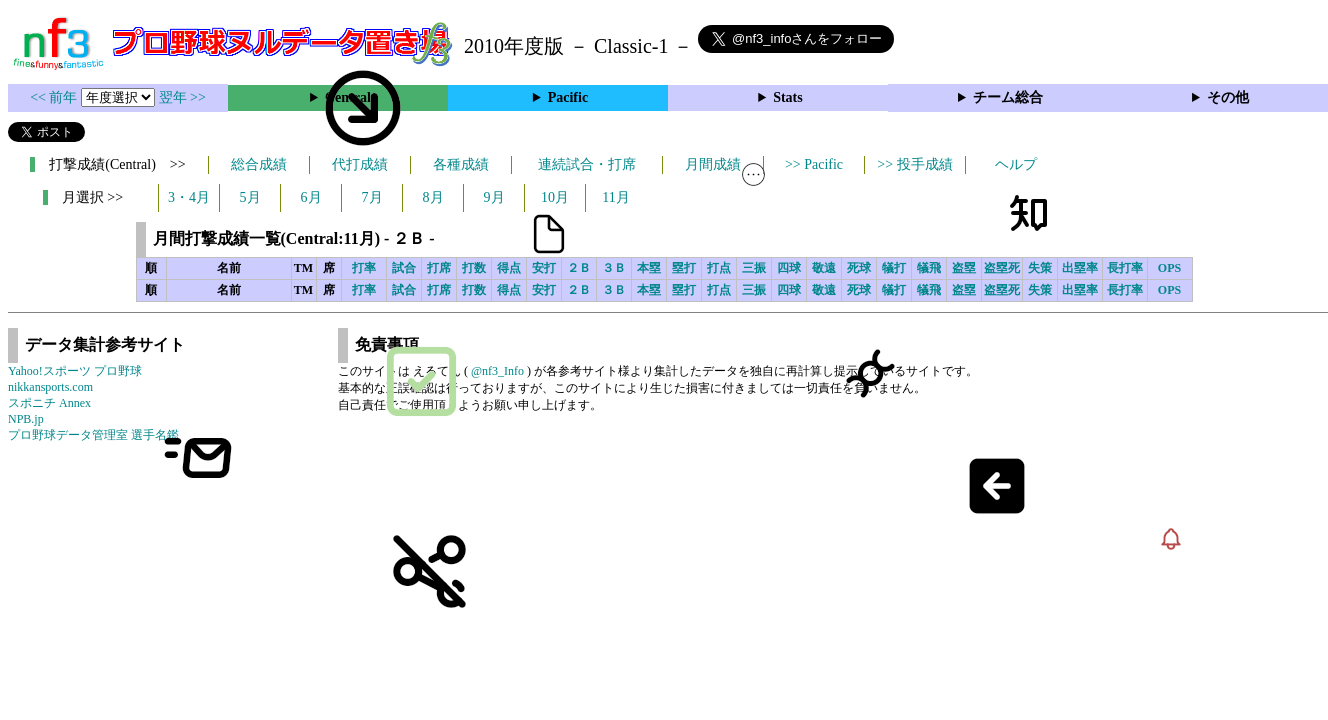  I want to click on access genetic or DNA-related information, so click(870, 373).